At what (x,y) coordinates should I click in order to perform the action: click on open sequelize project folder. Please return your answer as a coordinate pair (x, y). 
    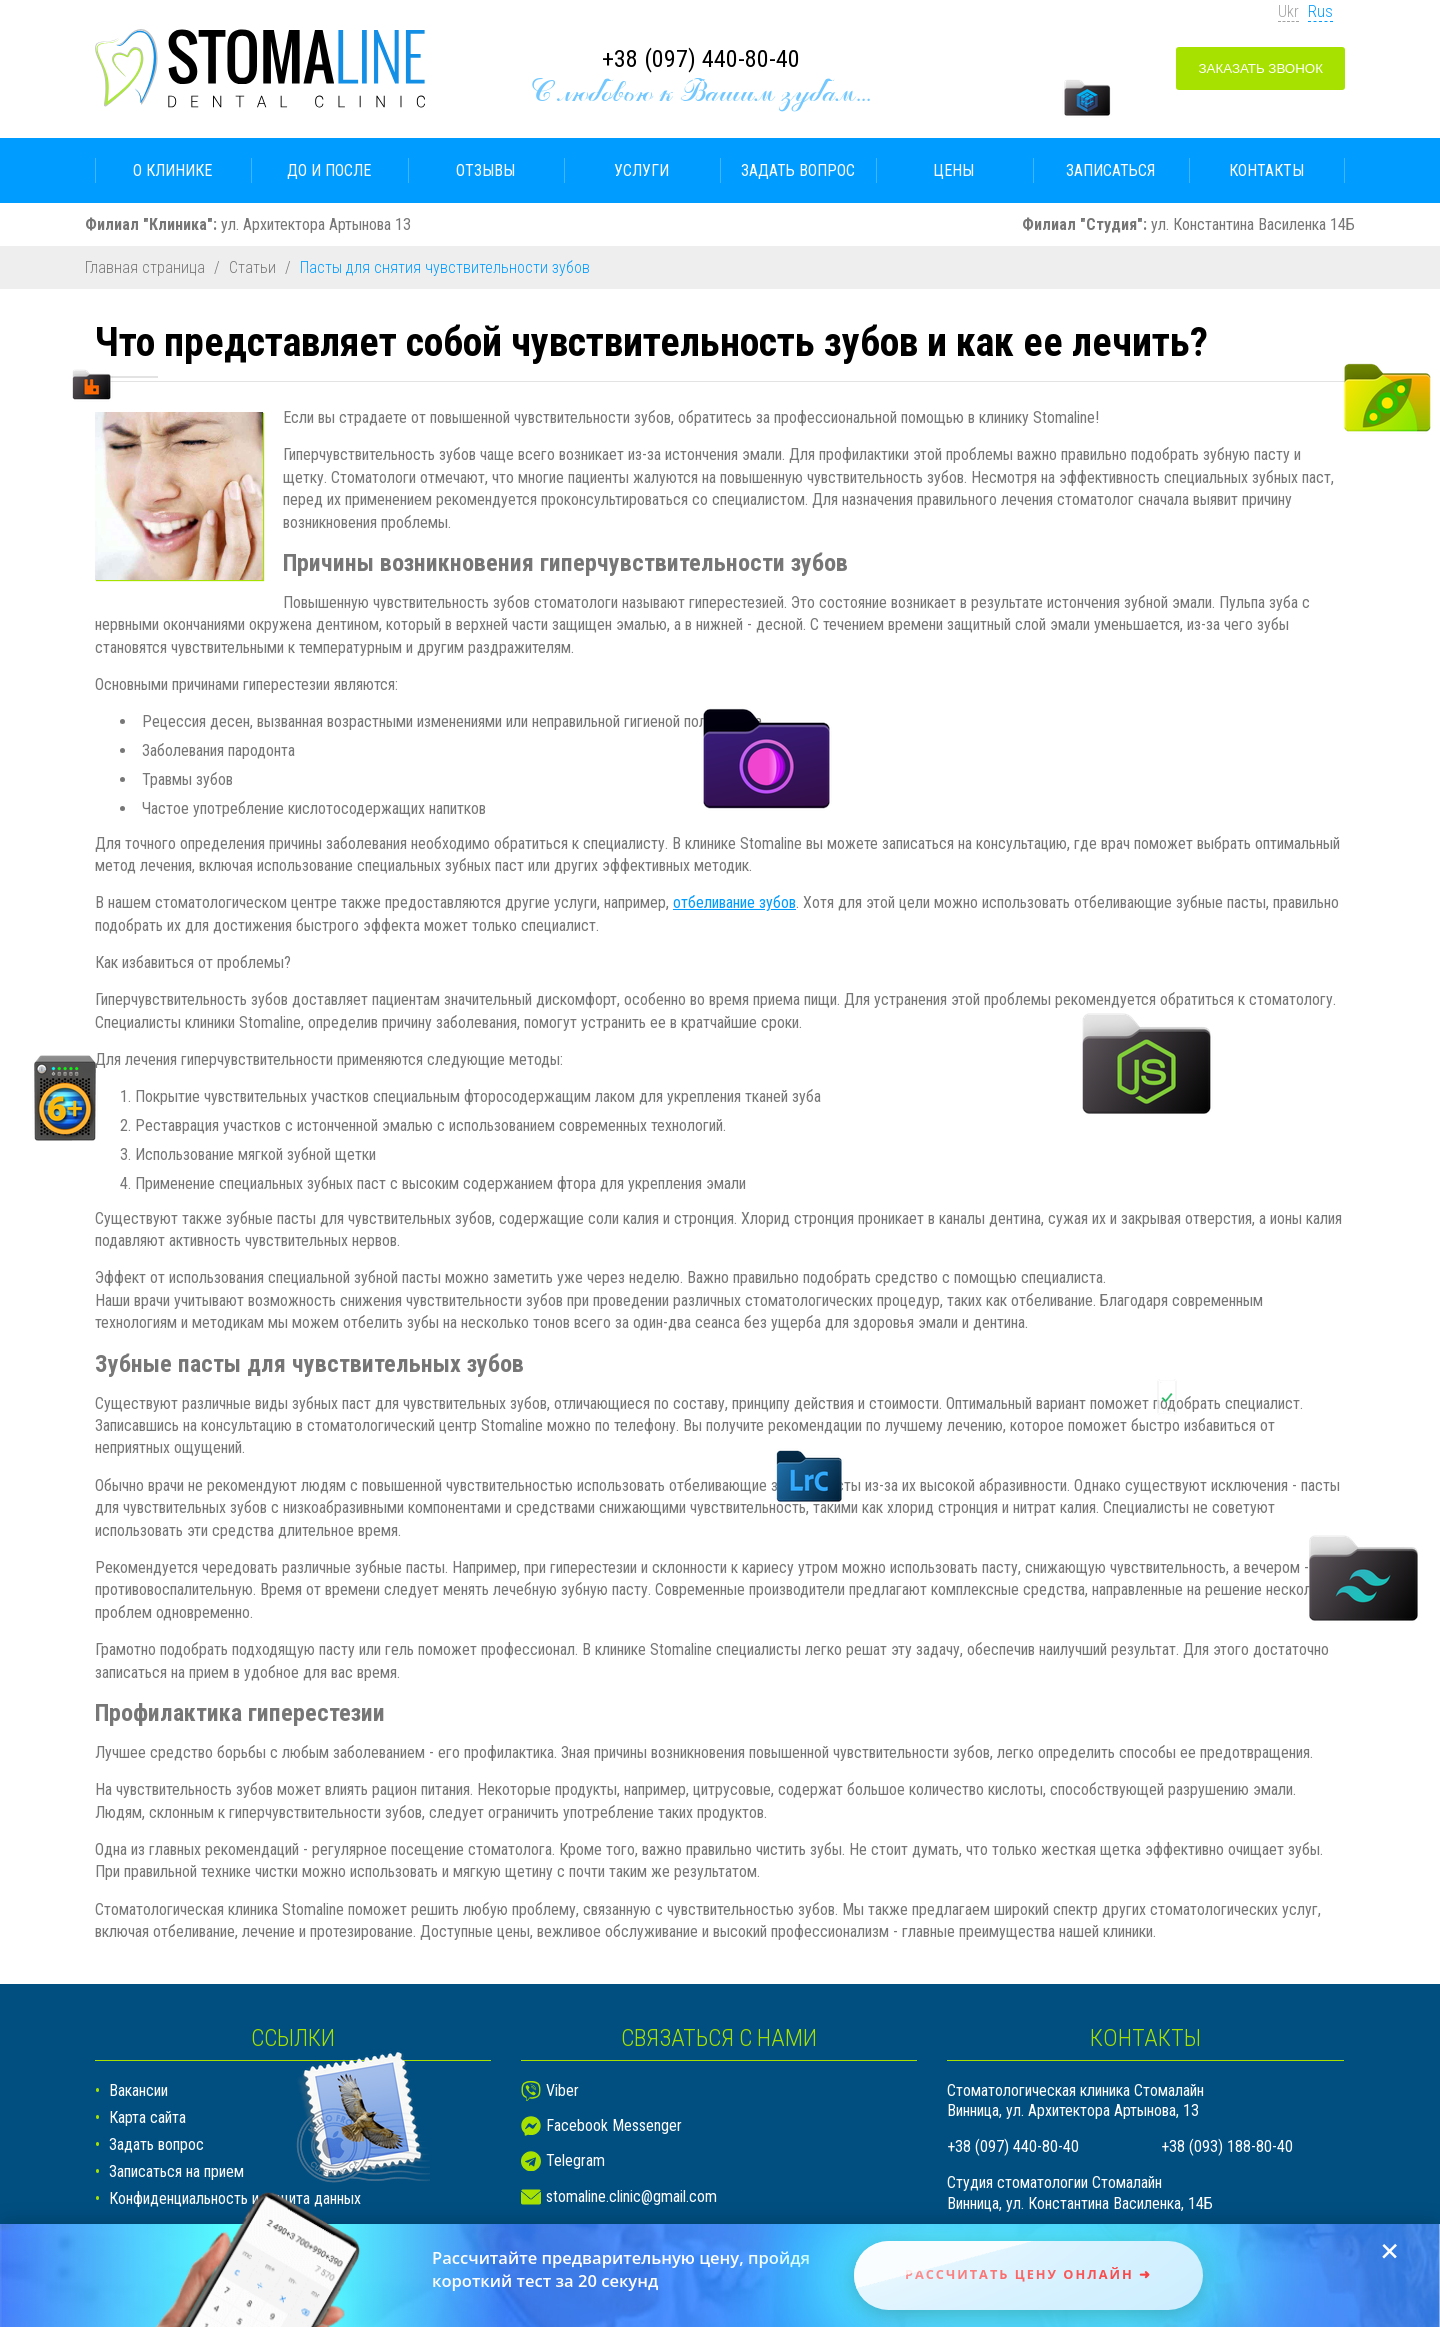
    Looking at the image, I should click on (1087, 99).